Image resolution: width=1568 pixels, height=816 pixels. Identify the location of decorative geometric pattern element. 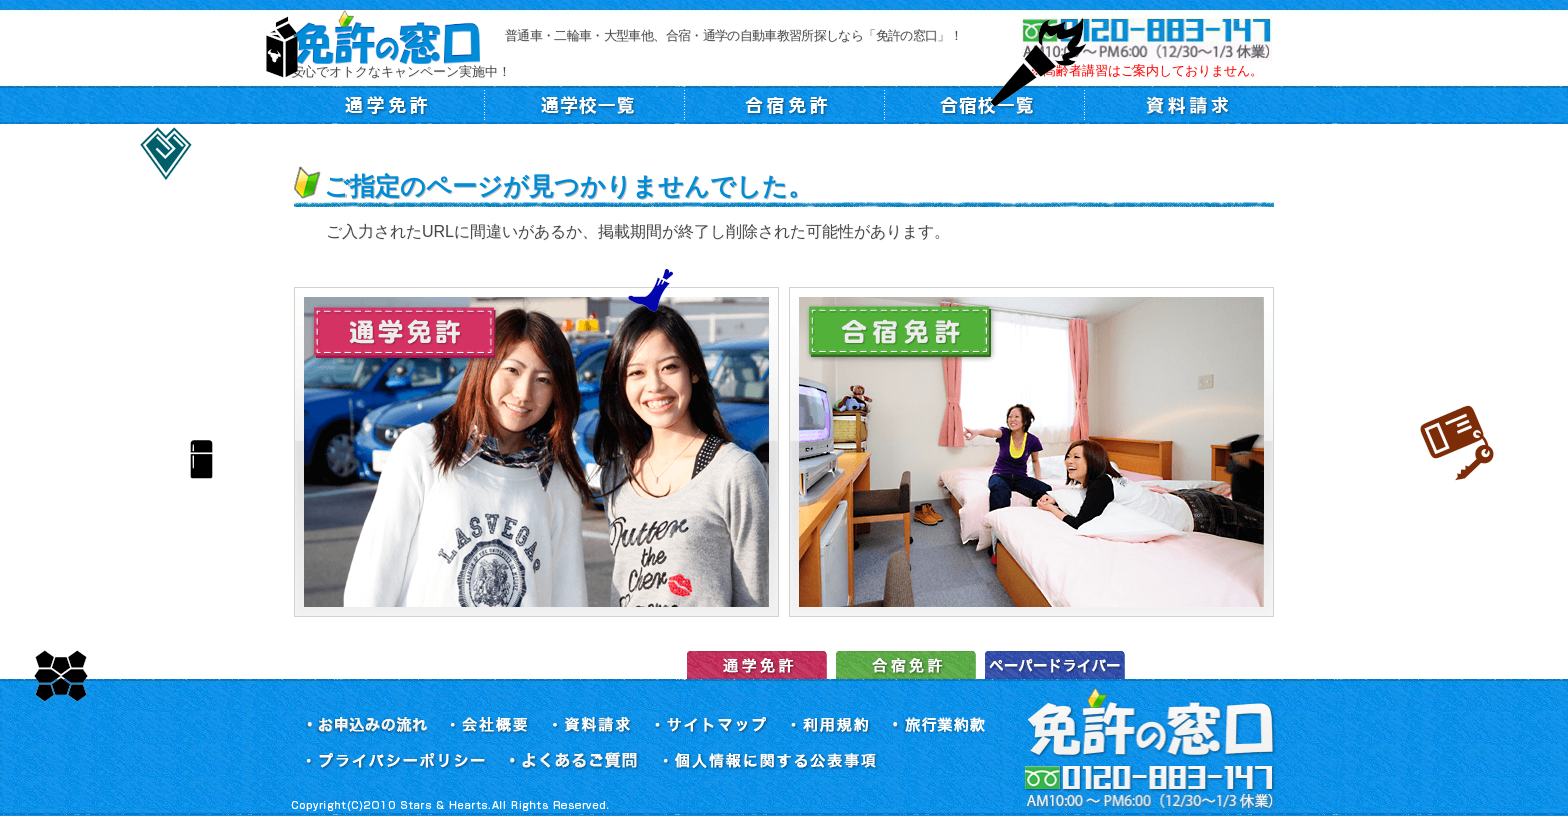
(61, 676).